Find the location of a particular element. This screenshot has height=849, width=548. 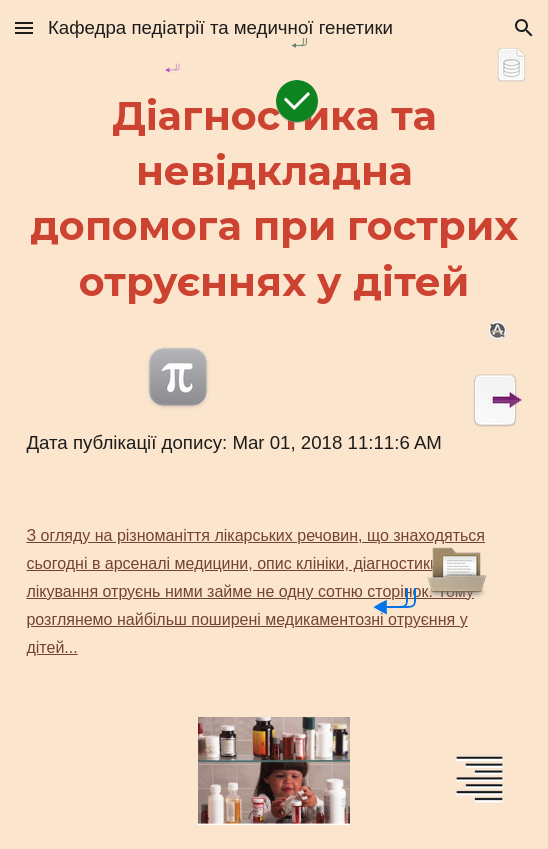

open mathematics or calculator app is located at coordinates (178, 378).